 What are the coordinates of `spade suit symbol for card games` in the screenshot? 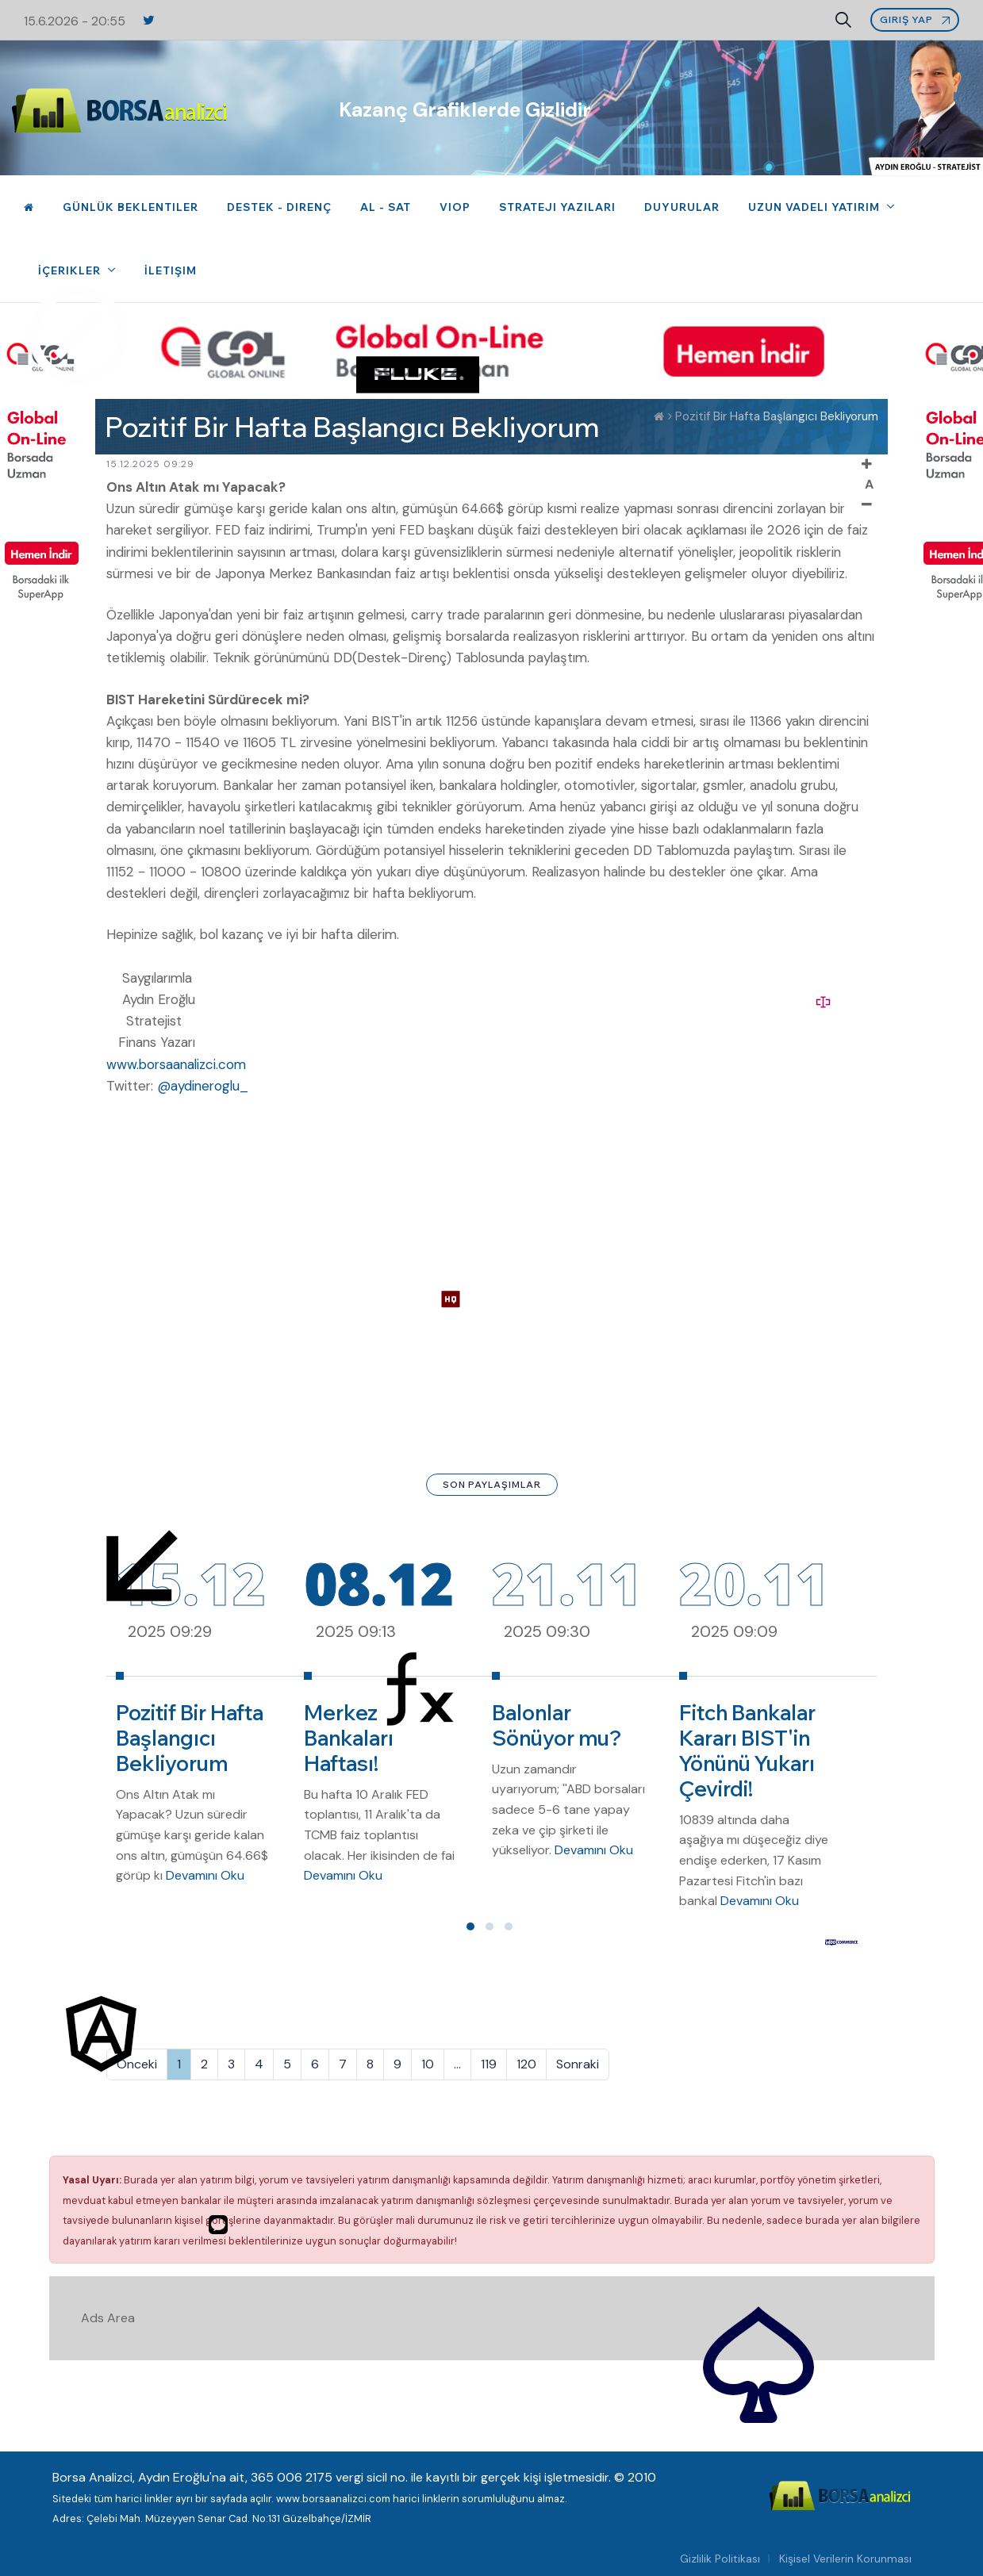 It's located at (758, 2367).